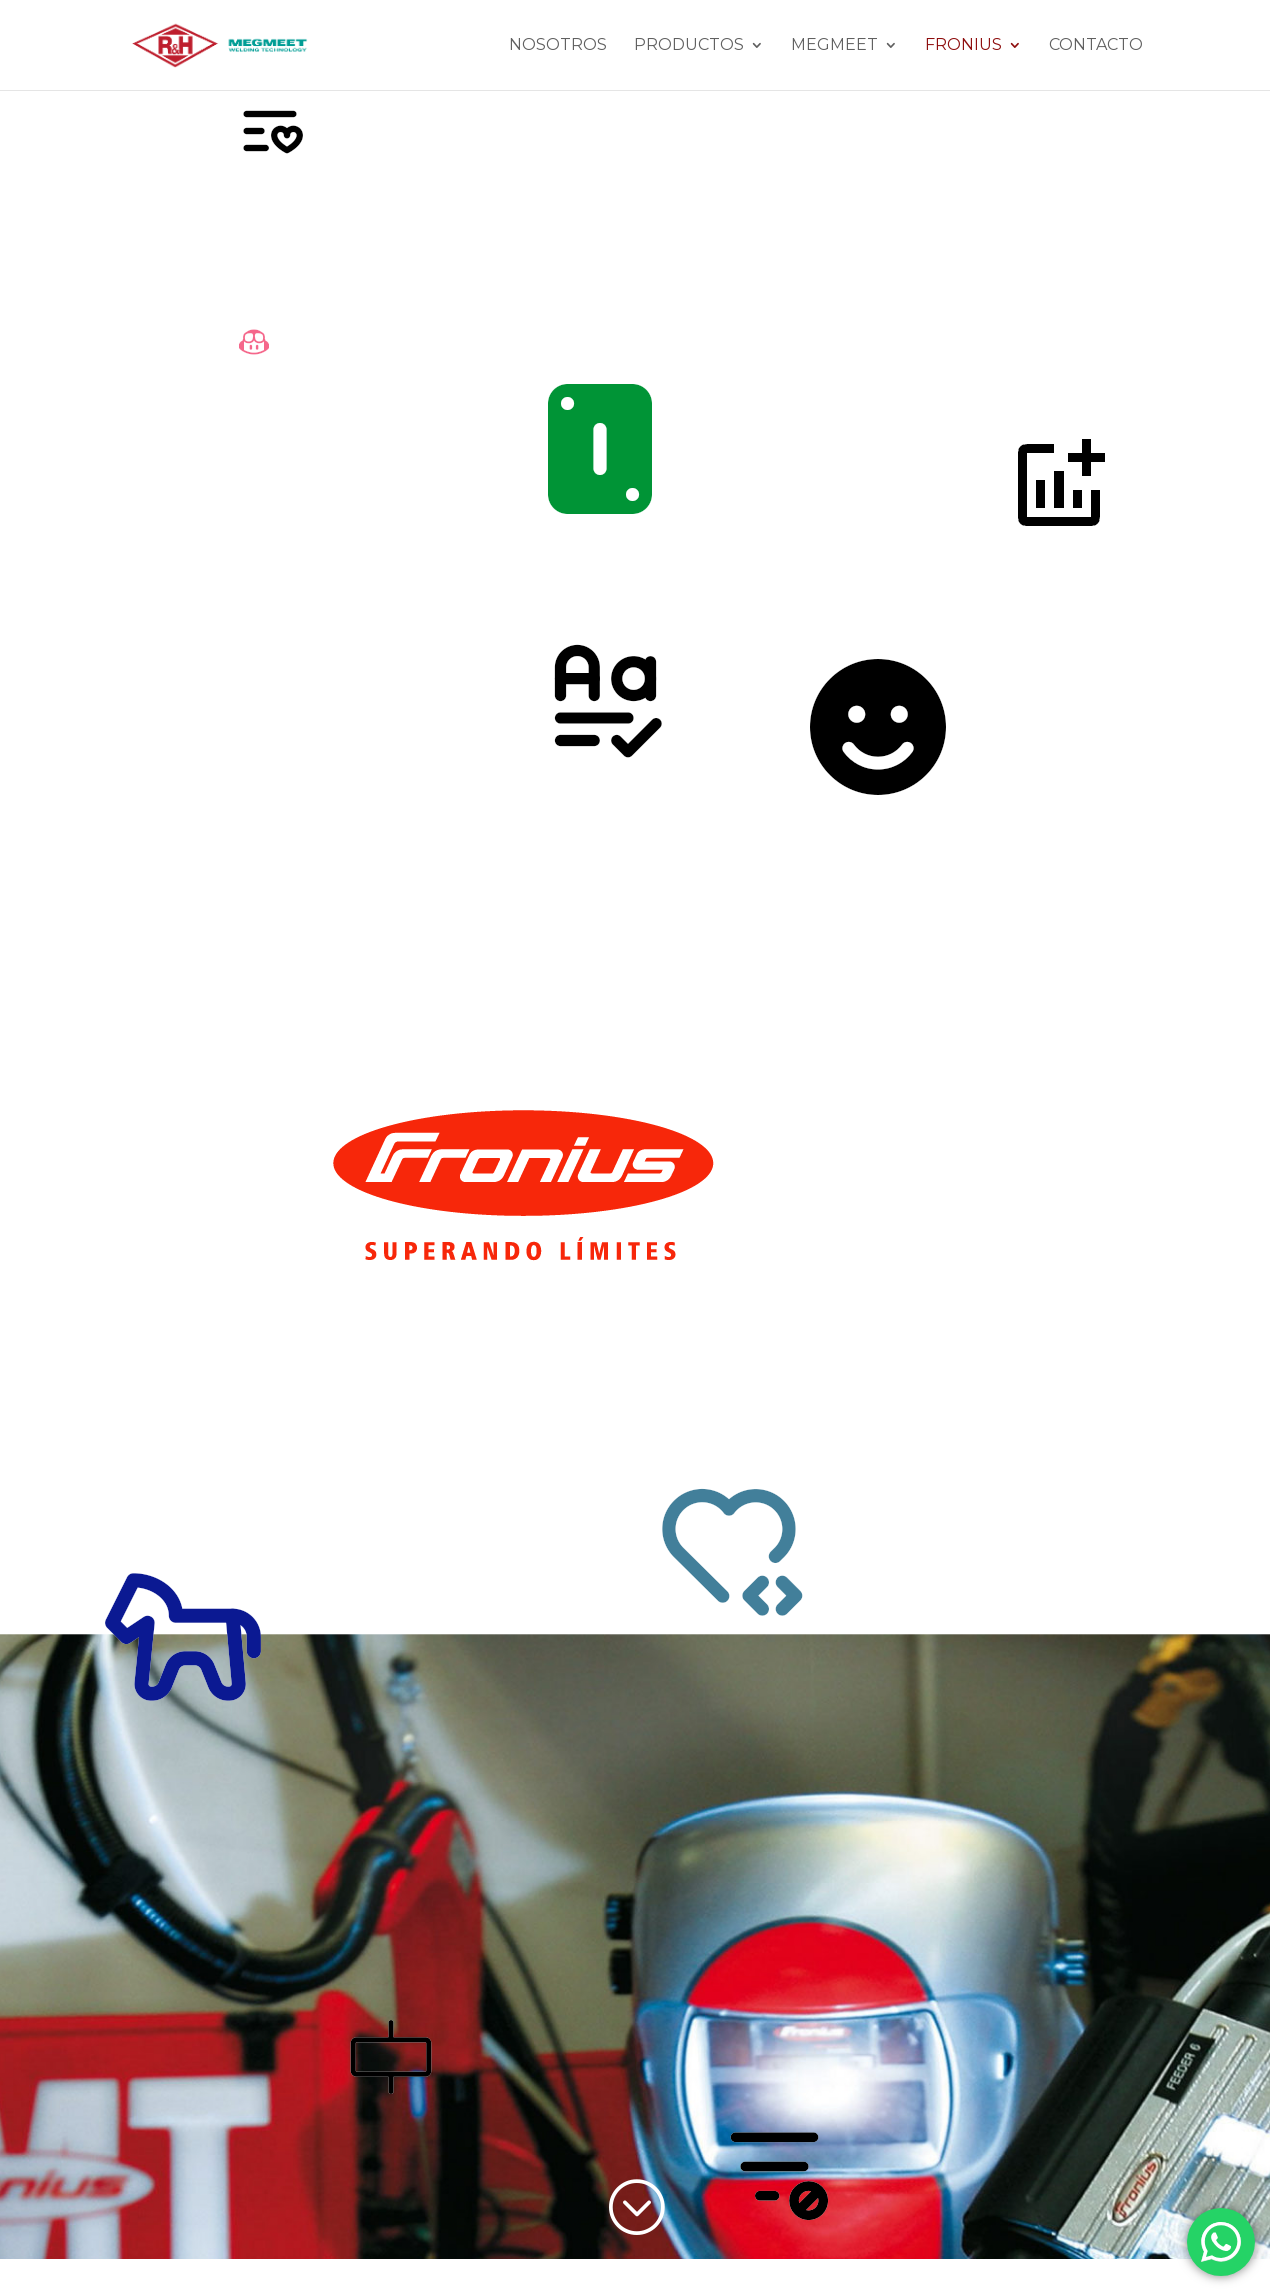  I want to click on favorite or like a code snippet, so click(729, 1549).